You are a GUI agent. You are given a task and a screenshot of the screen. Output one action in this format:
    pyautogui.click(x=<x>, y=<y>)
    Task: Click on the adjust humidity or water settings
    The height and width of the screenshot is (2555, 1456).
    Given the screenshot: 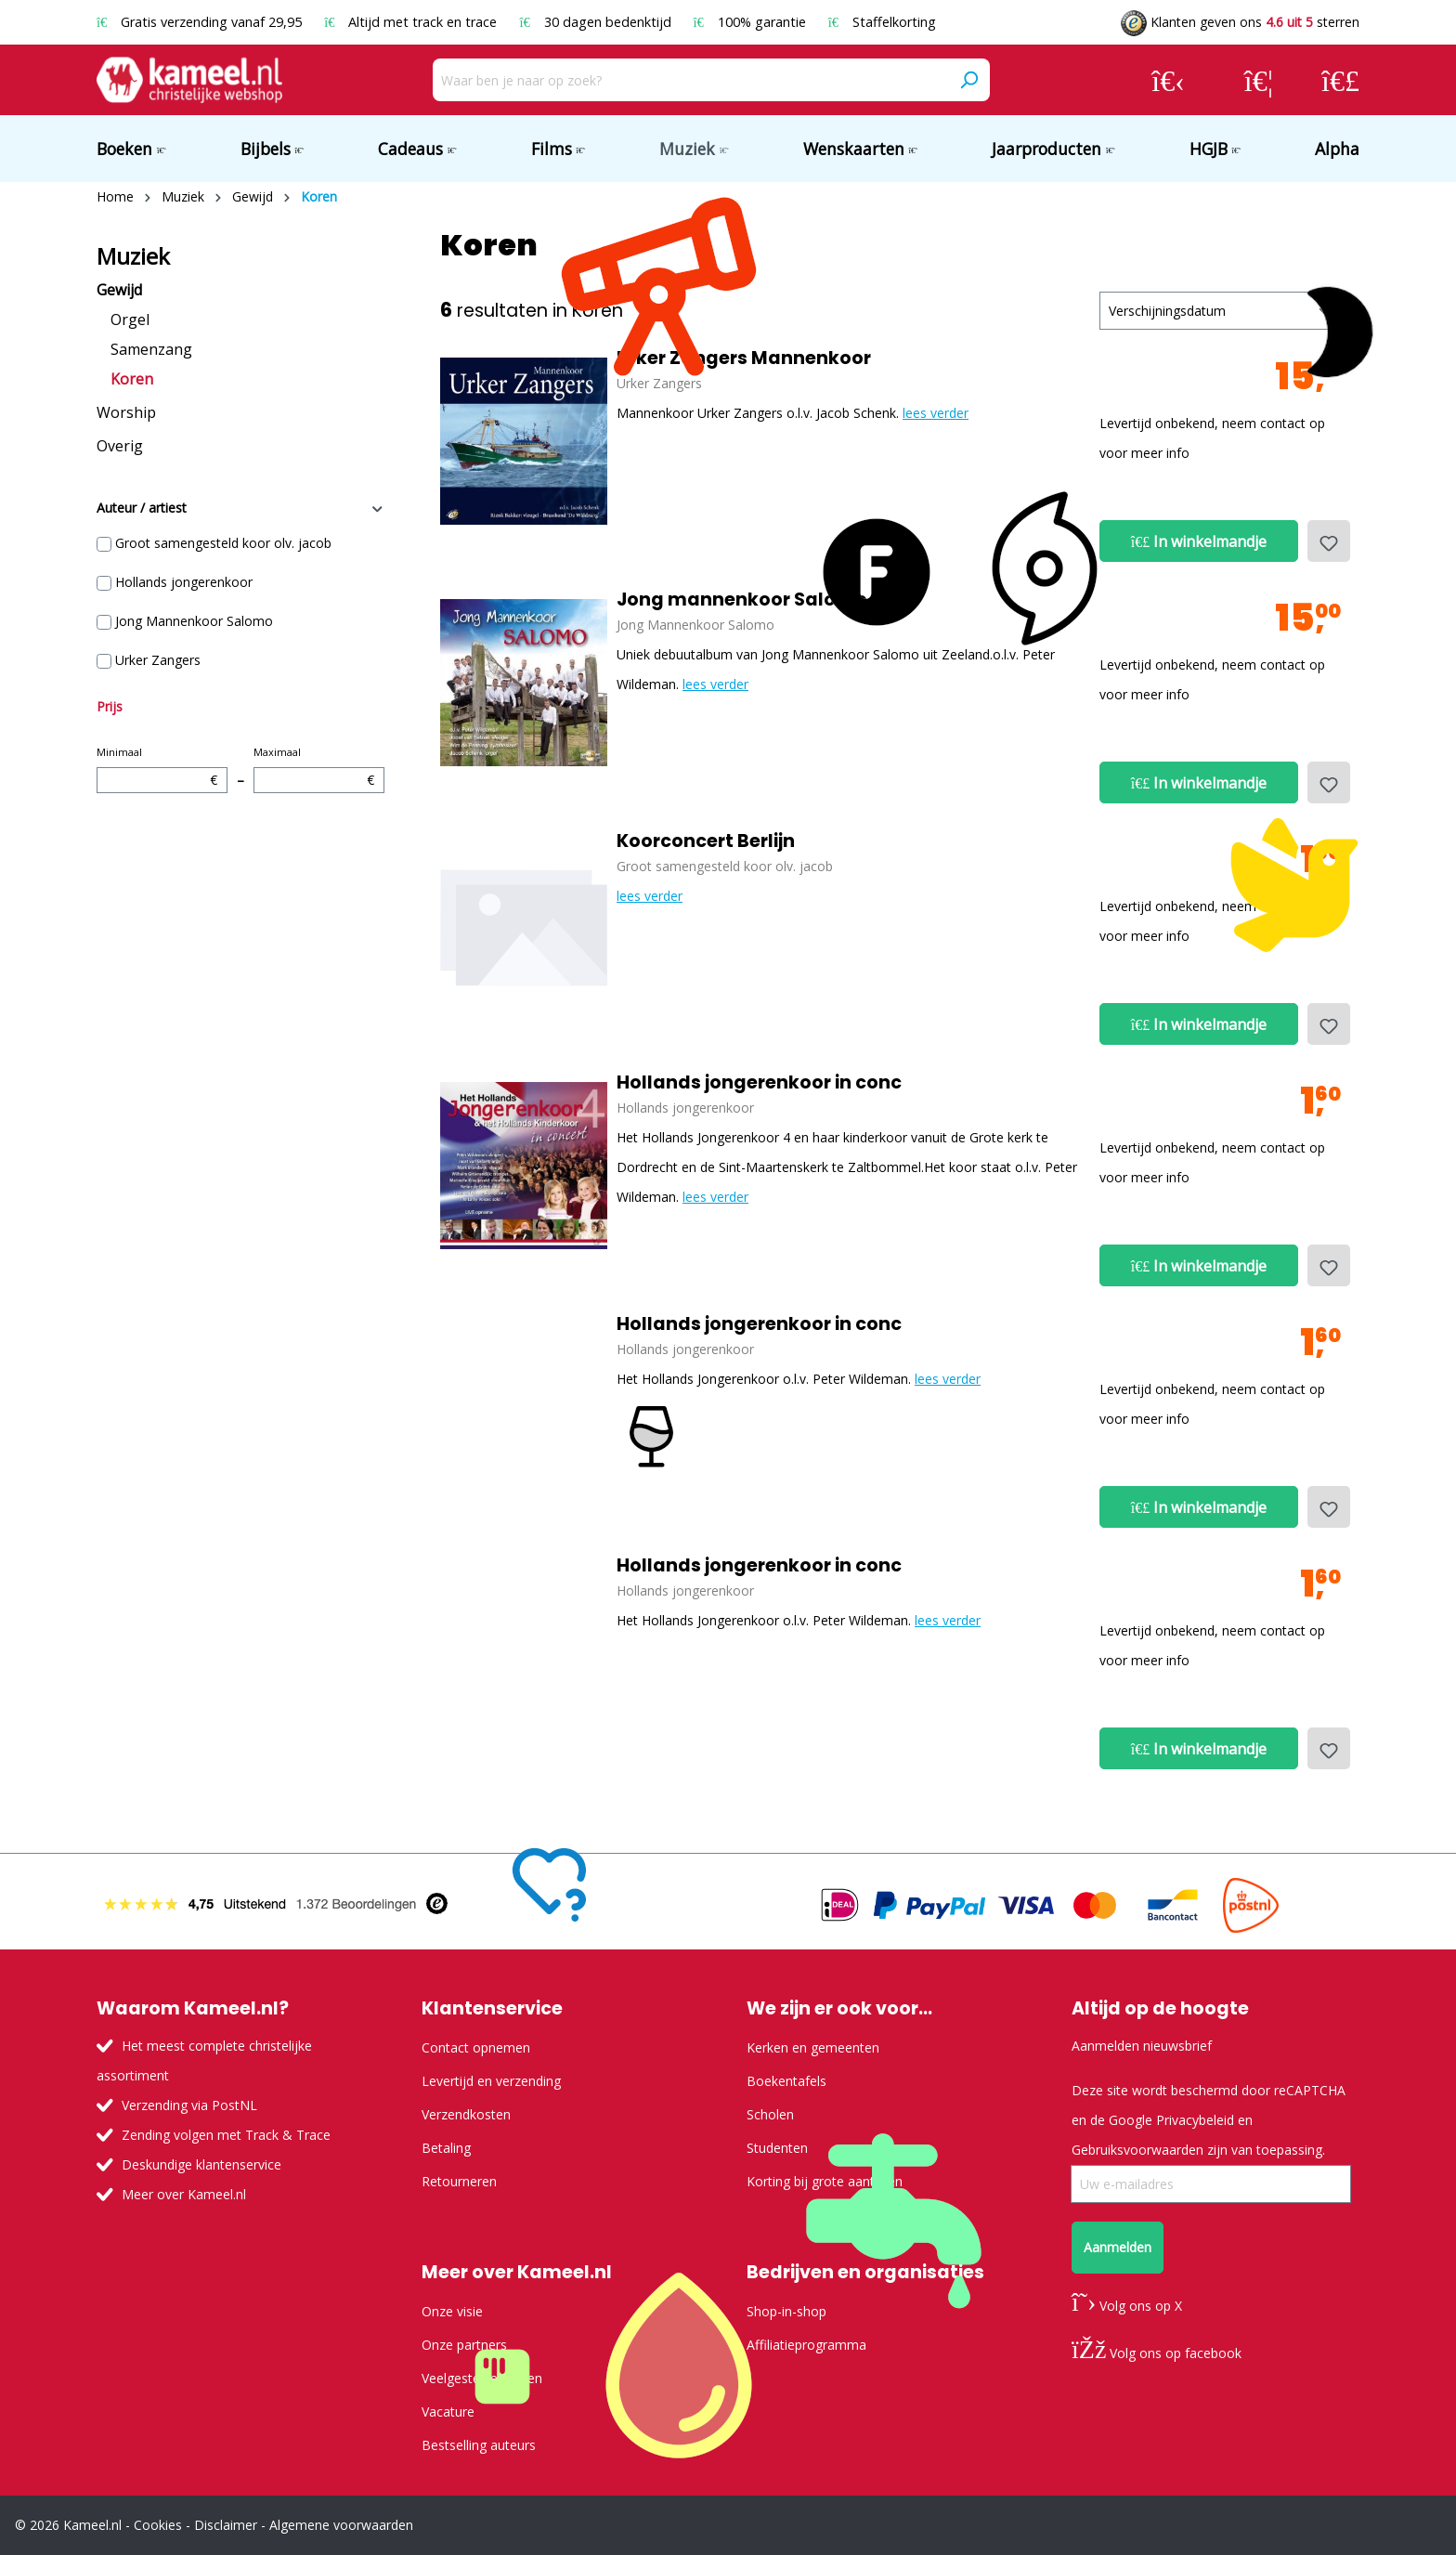 What is the action you would take?
    pyautogui.click(x=679, y=2372)
    